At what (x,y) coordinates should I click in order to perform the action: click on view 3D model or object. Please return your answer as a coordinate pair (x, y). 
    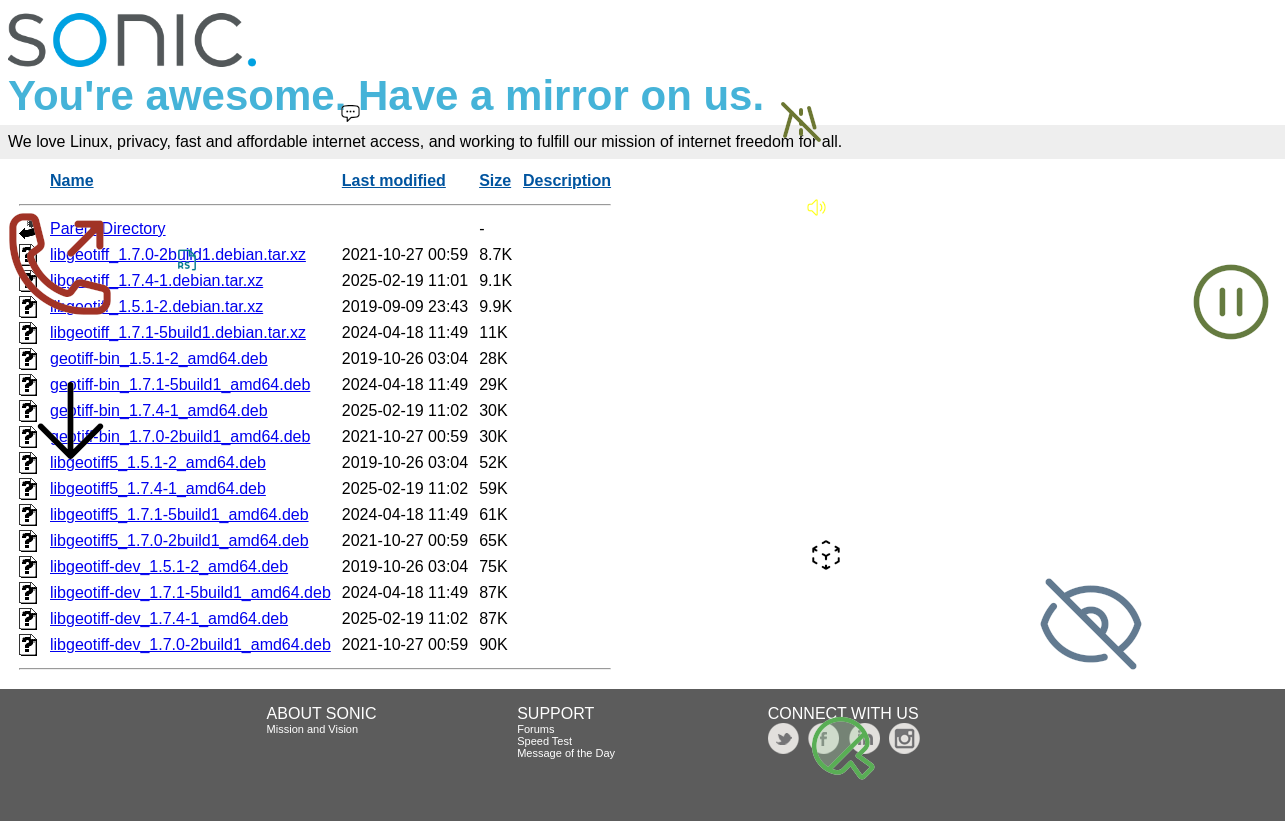
    Looking at the image, I should click on (826, 555).